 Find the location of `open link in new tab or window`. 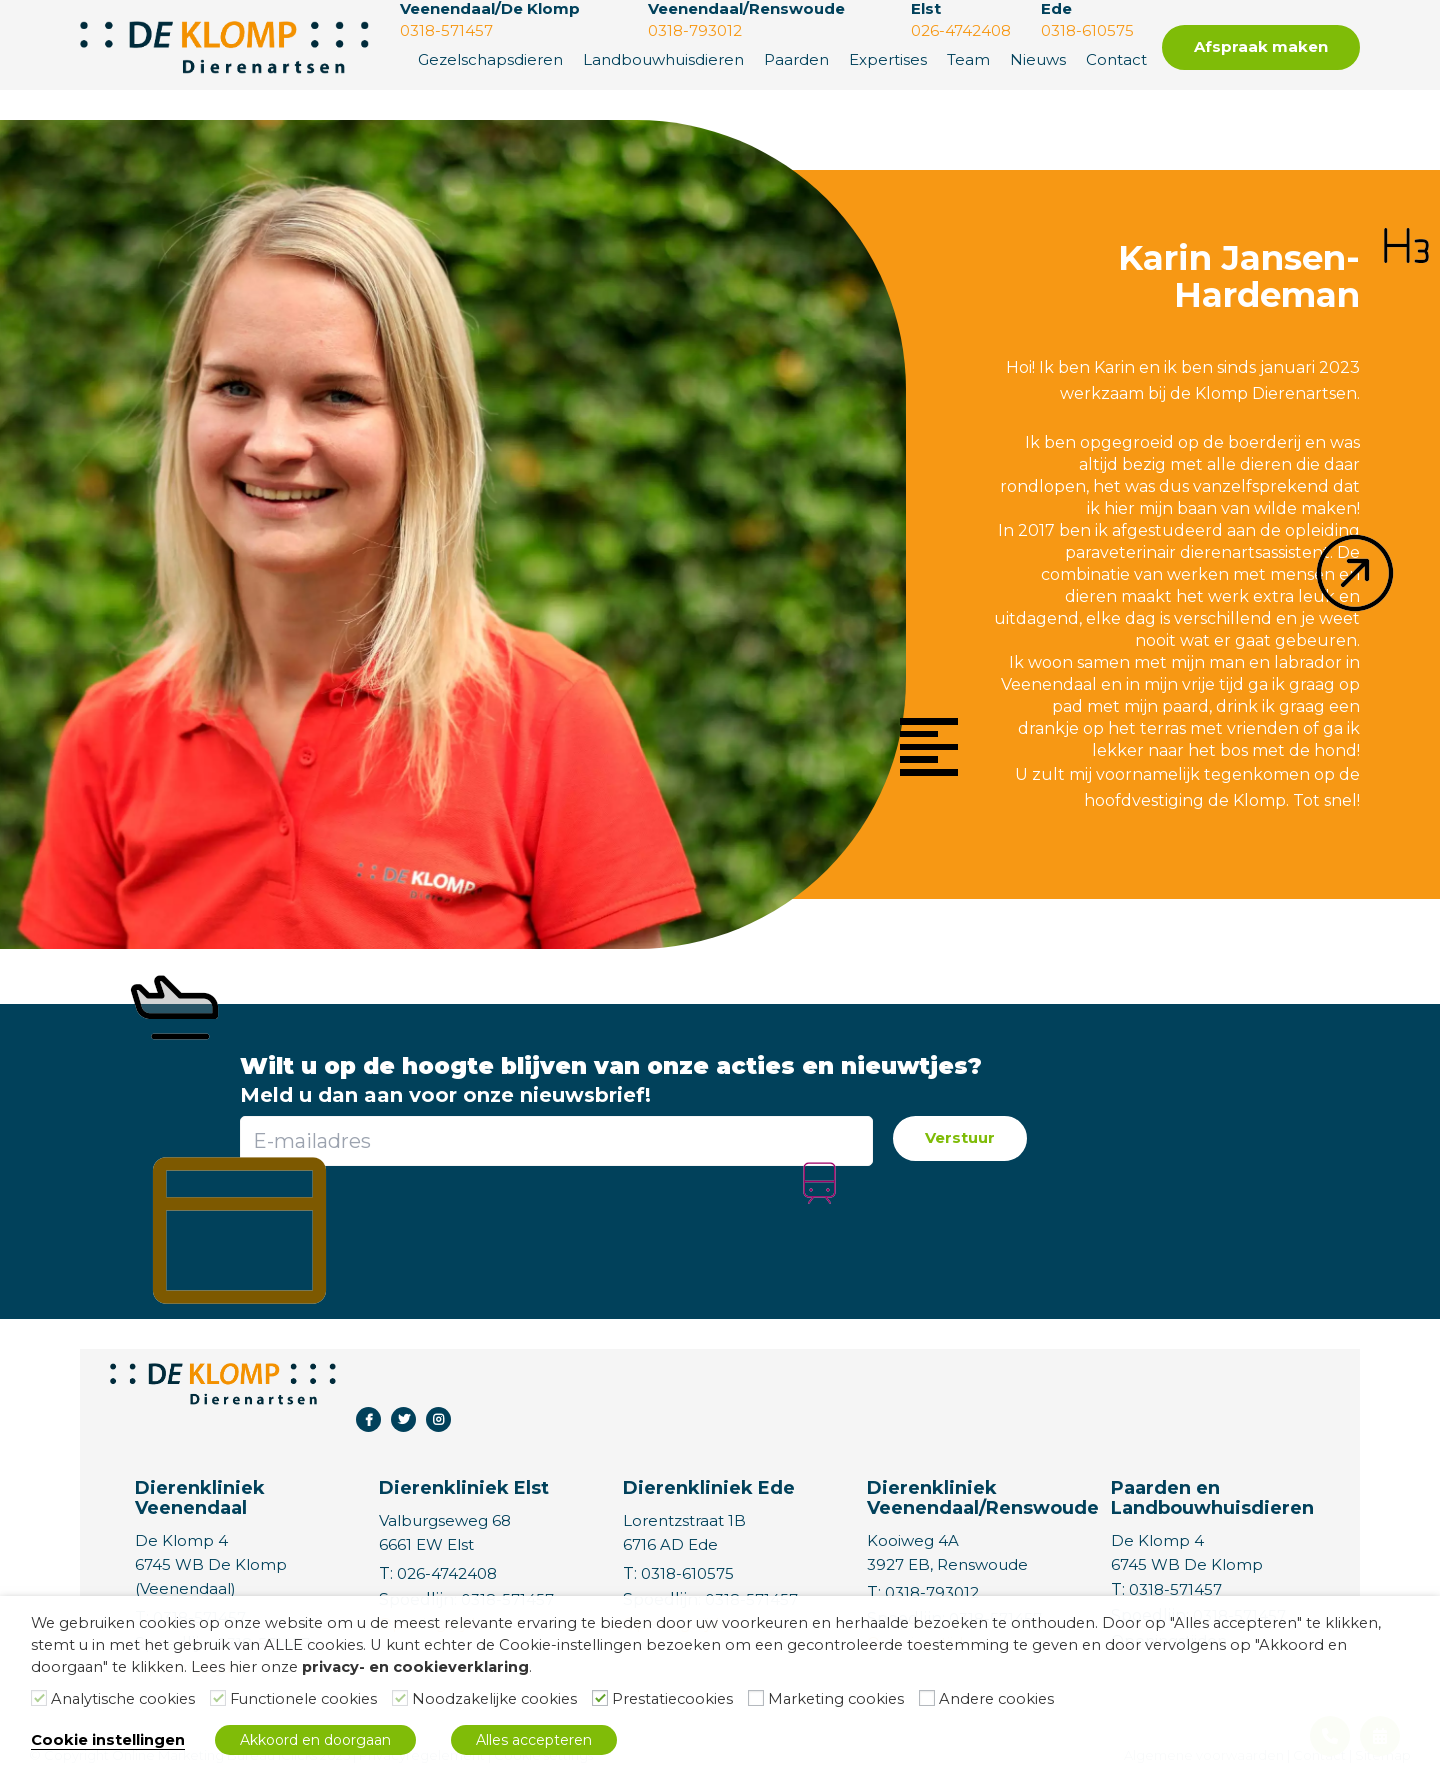

open link in new tab or window is located at coordinates (1355, 573).